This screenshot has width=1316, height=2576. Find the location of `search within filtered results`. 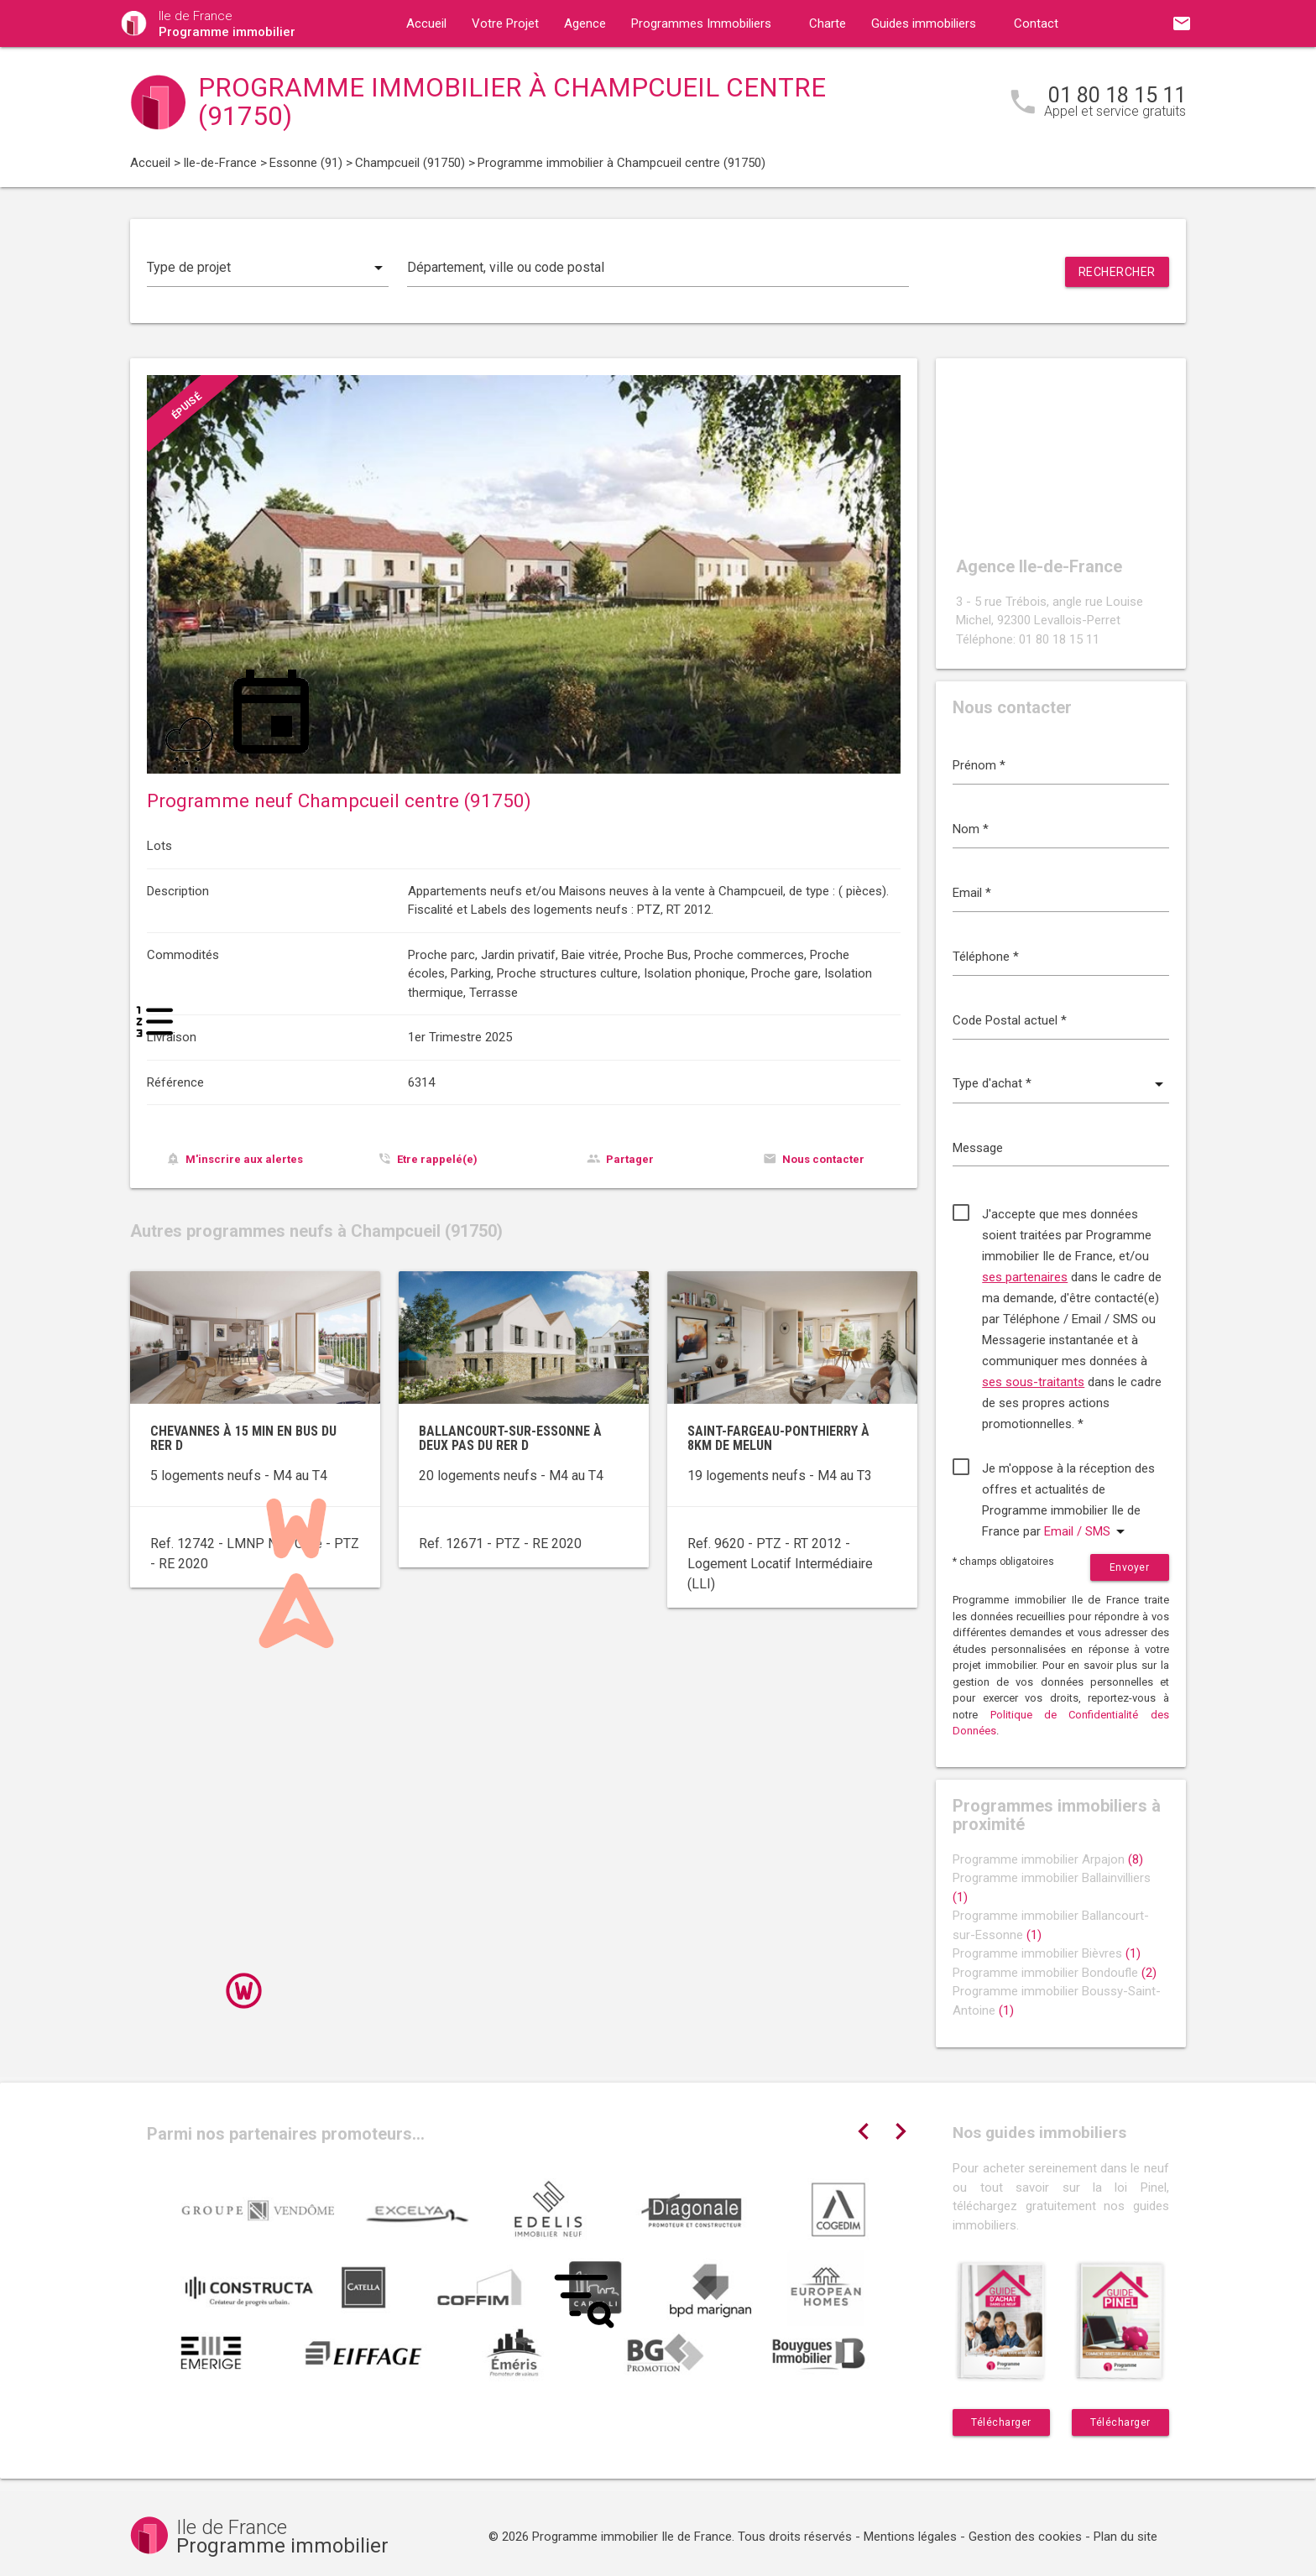

search within filtered results is located at coordinates (581, 2295).